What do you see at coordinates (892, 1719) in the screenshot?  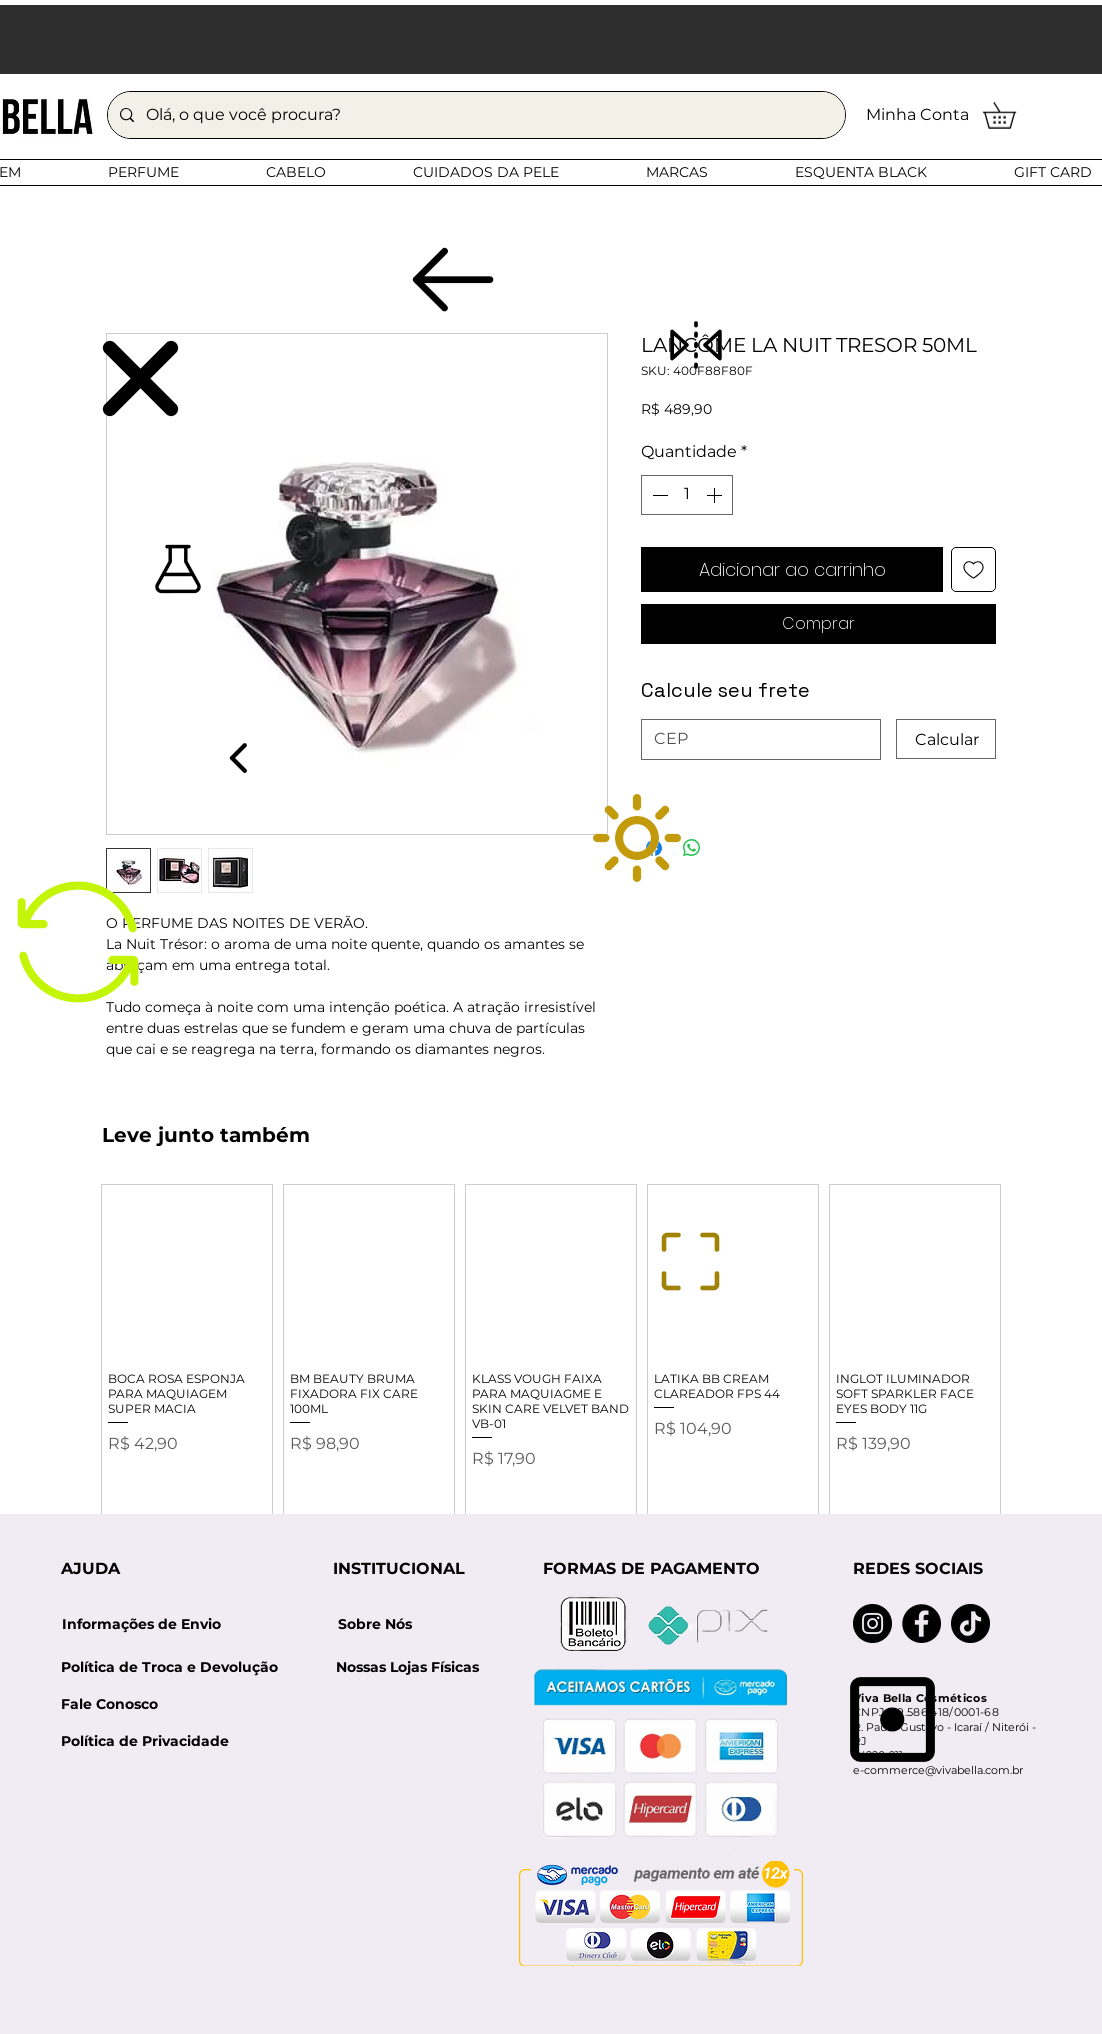 I see `indicates a file has been modified in a diff view` at bounding box center [892, 1719].